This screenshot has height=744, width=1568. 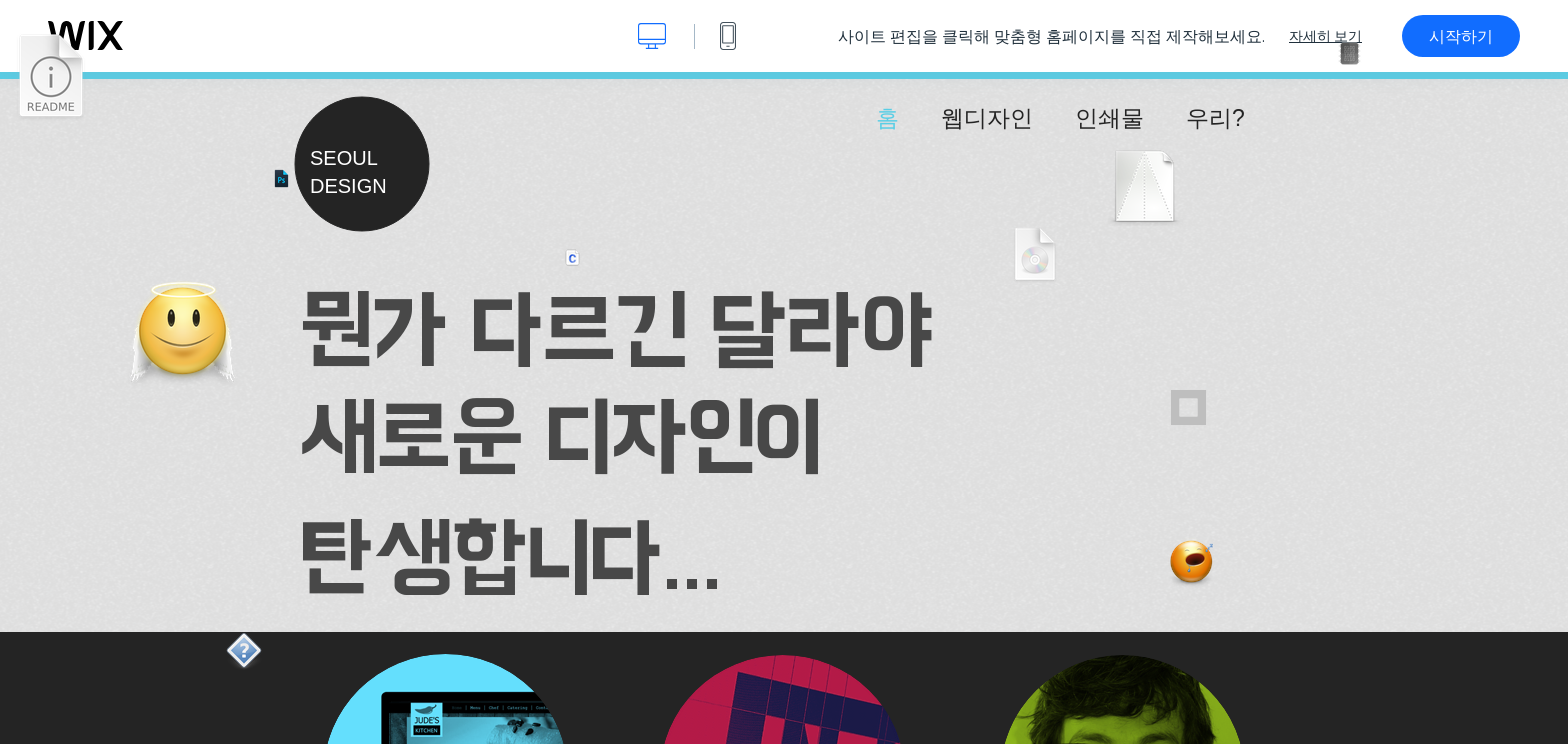 I want to click on firmware file type indicator, so click(x=1349, y=53).